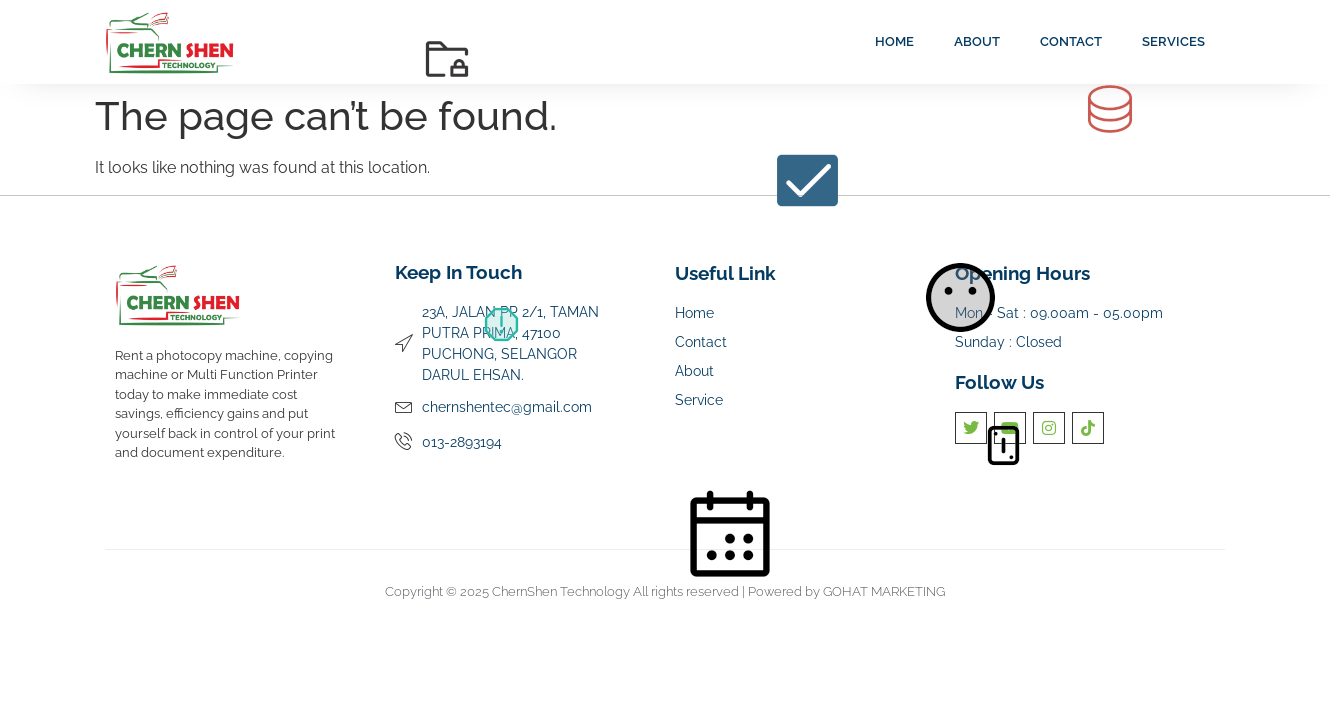 The image size is (1330, 720). Describe the element at coordinates (447, 59) in the screenshot. I see `access a password-protected folder` at that location.